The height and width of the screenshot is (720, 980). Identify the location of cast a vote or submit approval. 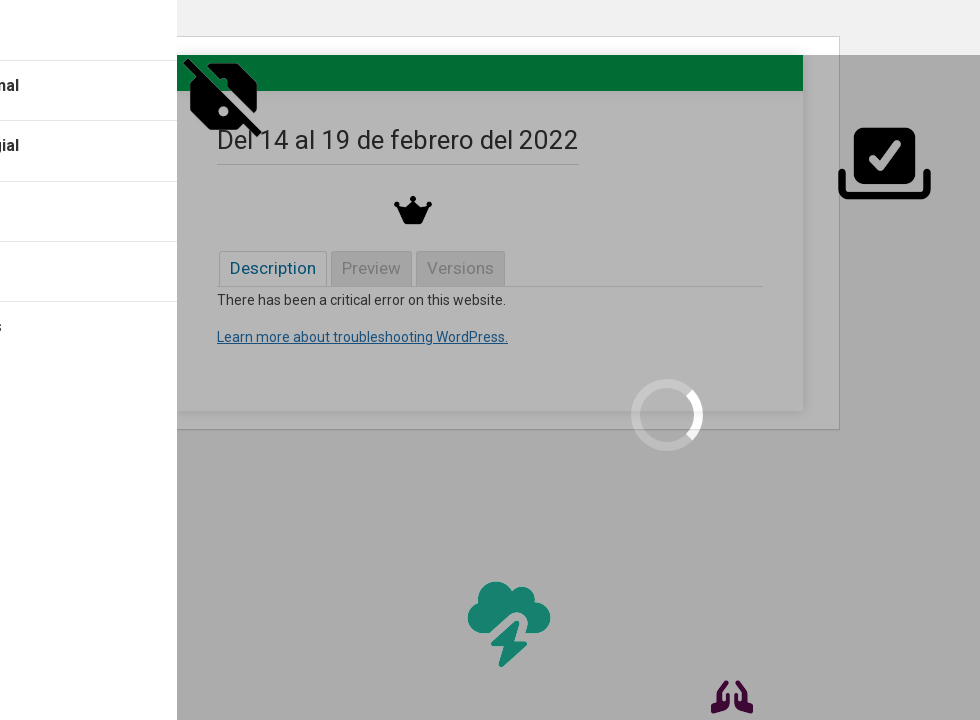
(884, 163).